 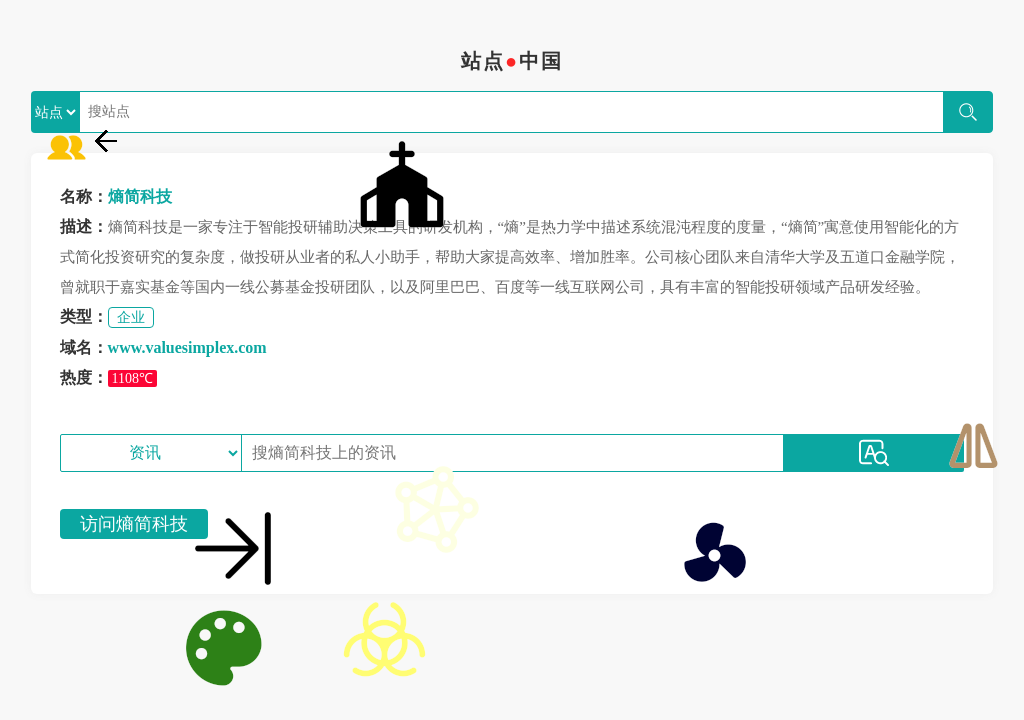 What do you see at coordinates (106, 141) in the screenshot?
I see `go back to the previous screen` at bounding box center [106, 141].